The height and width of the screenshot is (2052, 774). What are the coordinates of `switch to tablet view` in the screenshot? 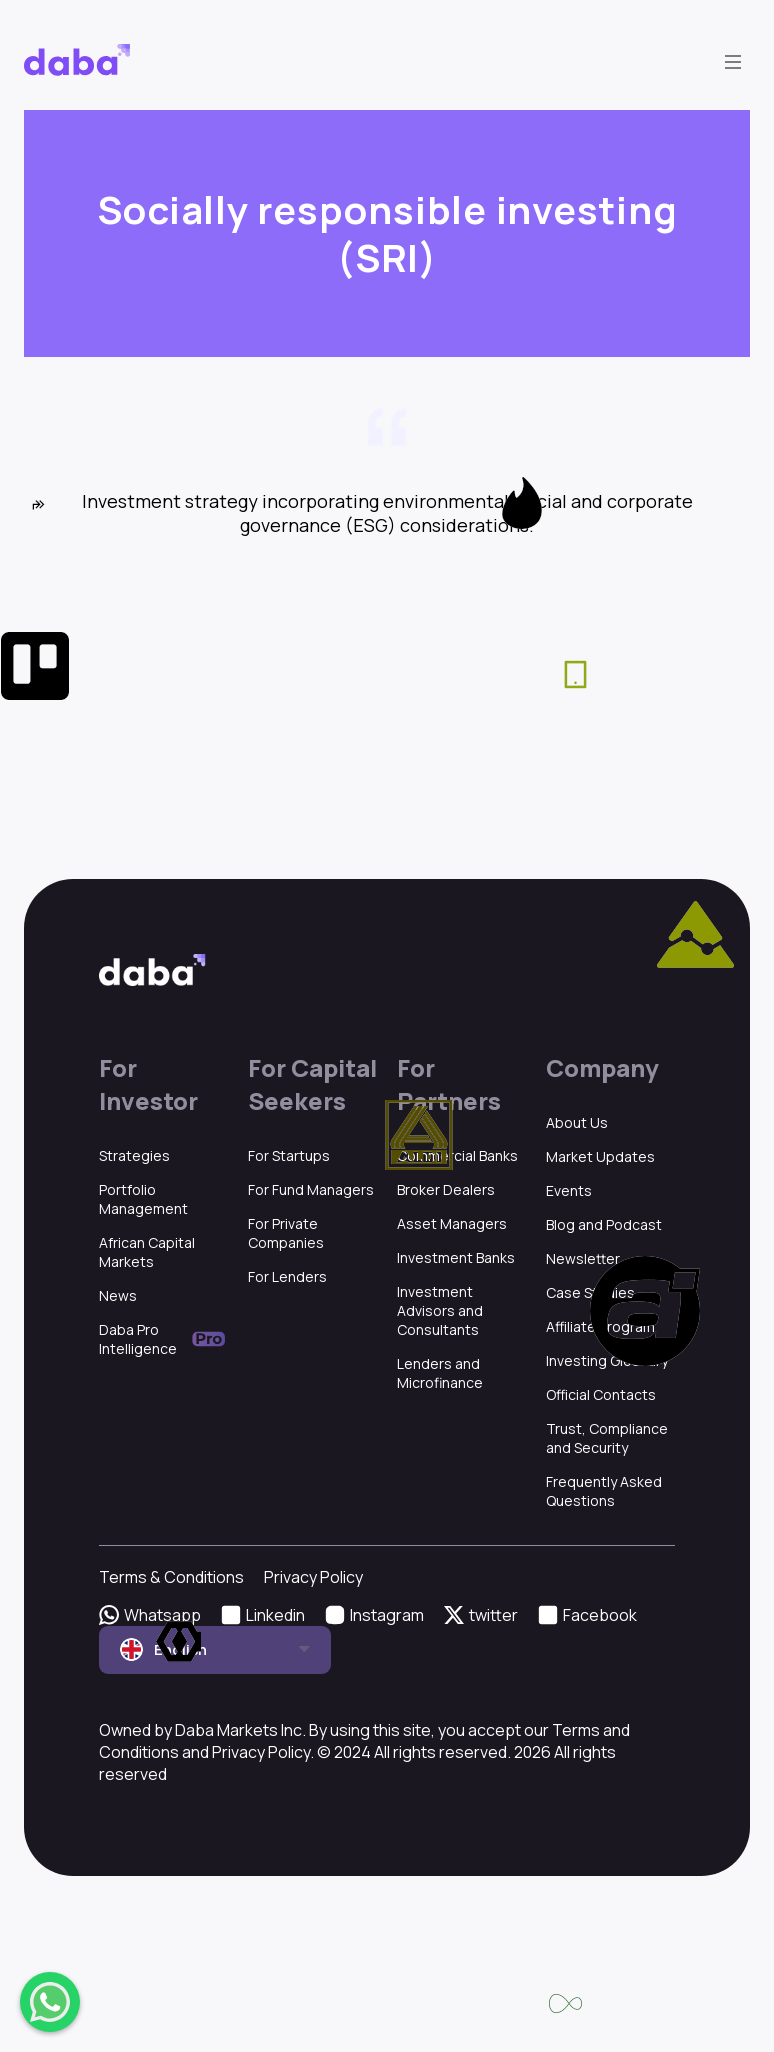 It's located at (575, 674).